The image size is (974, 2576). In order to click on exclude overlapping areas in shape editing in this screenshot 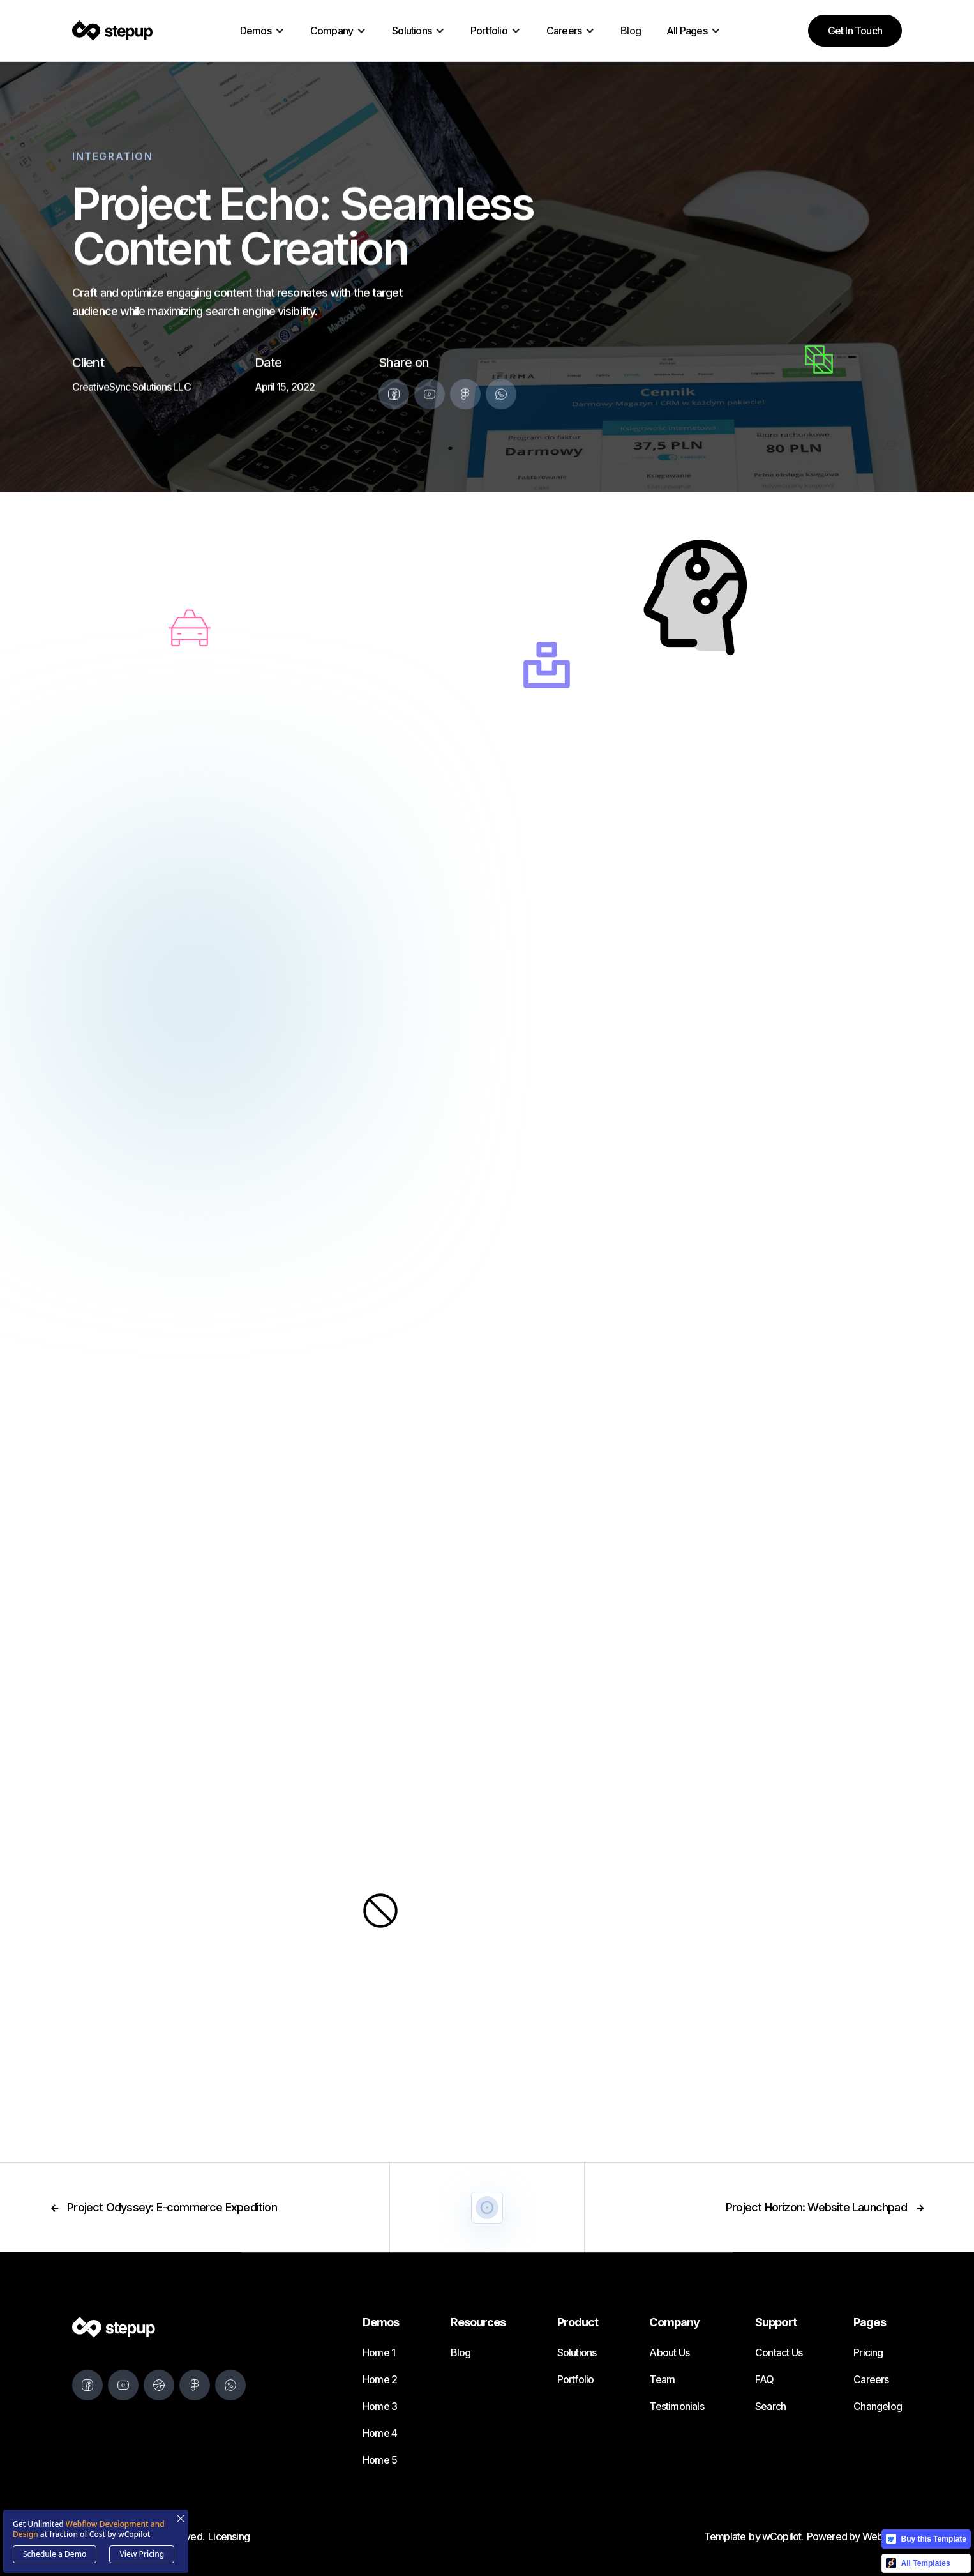, I will do `click(819, 360)`.